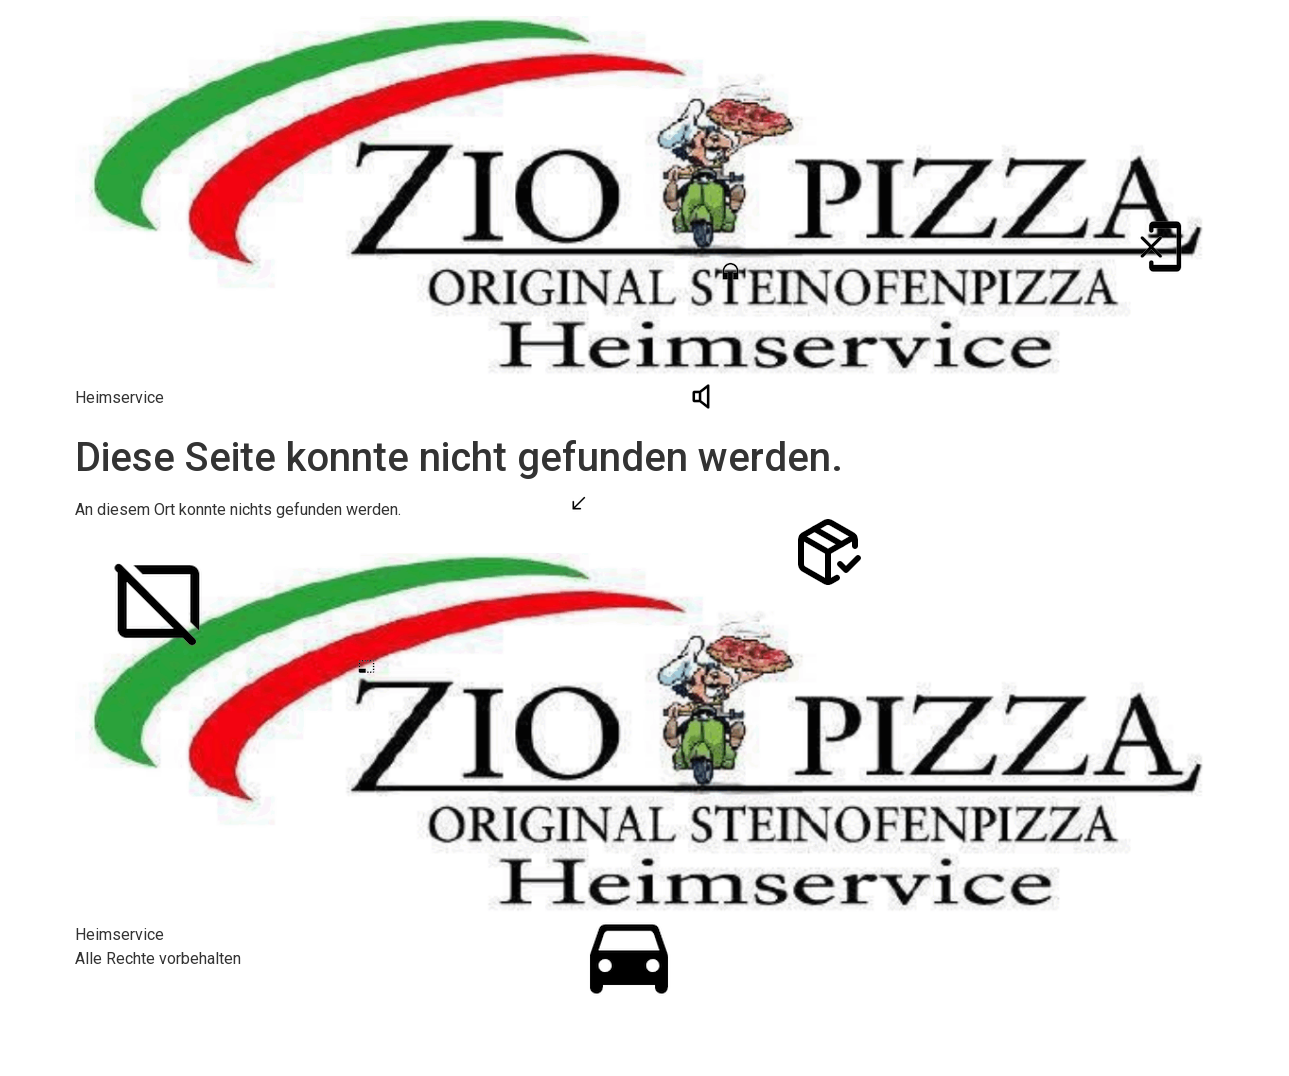 The height and width of the screenshot is (1076, 1289). Describe the element at coordinates (629, 959) in the screenshot. I see `time to leave notification for upcoming trip` at that location.